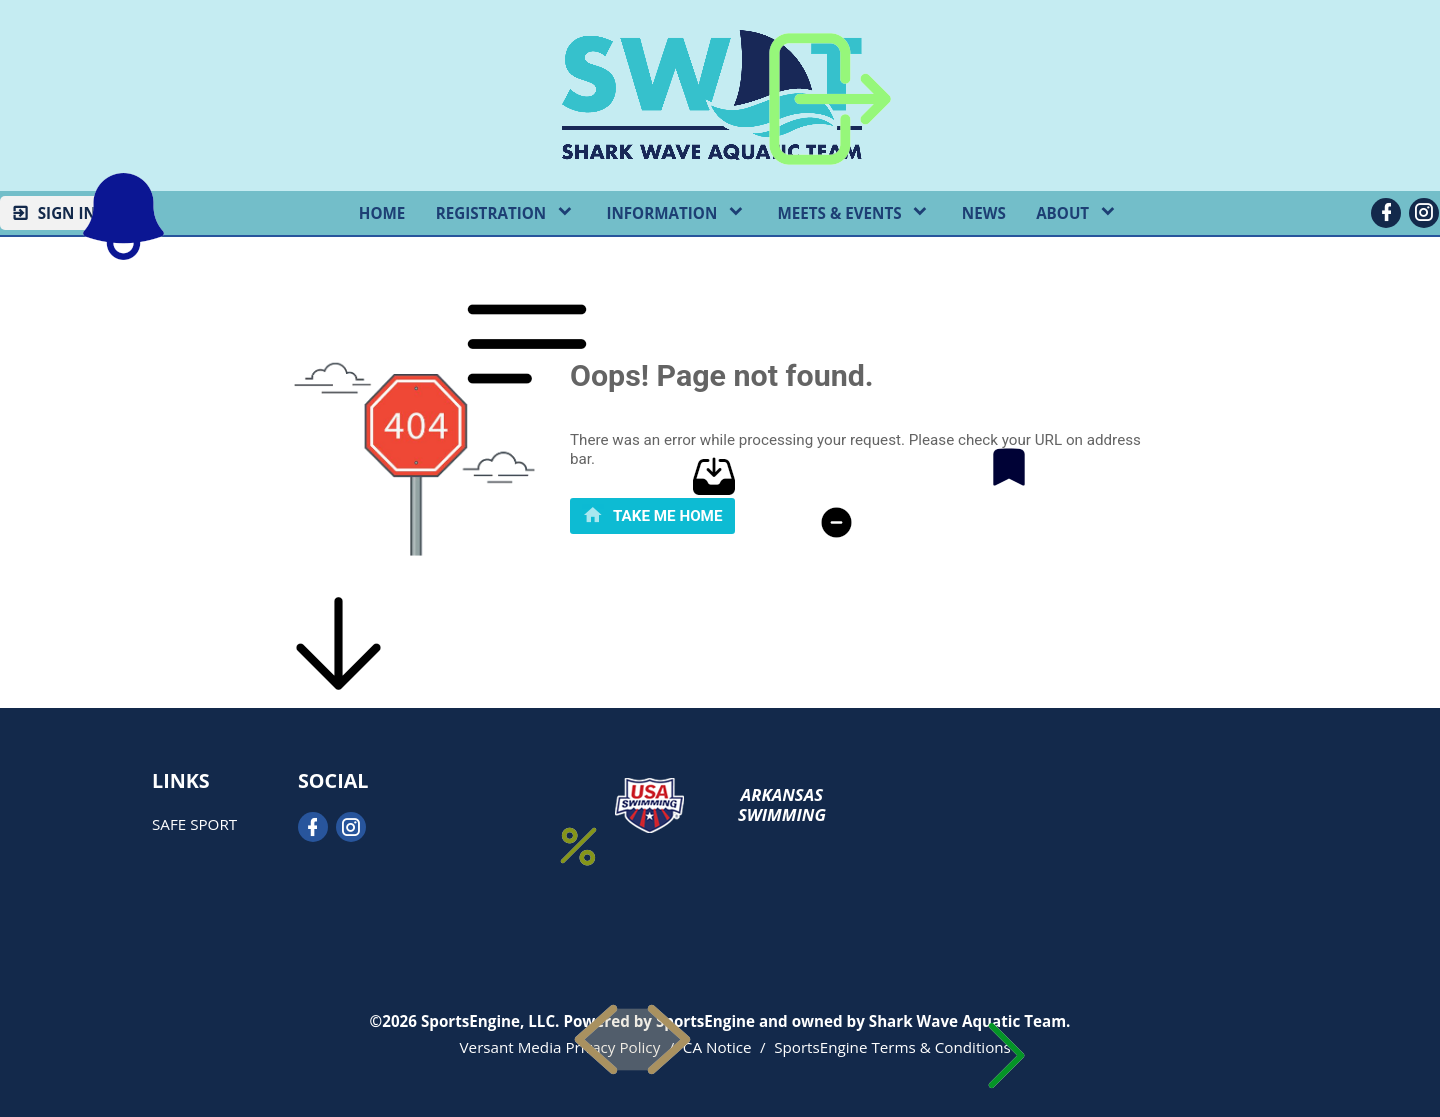 The height and width of the screenshot is (1117, 1440). What do you see at coordinates (632, 1039) in the screenshot?
I see `view or edit source code` at bounding box center [632, 1039].